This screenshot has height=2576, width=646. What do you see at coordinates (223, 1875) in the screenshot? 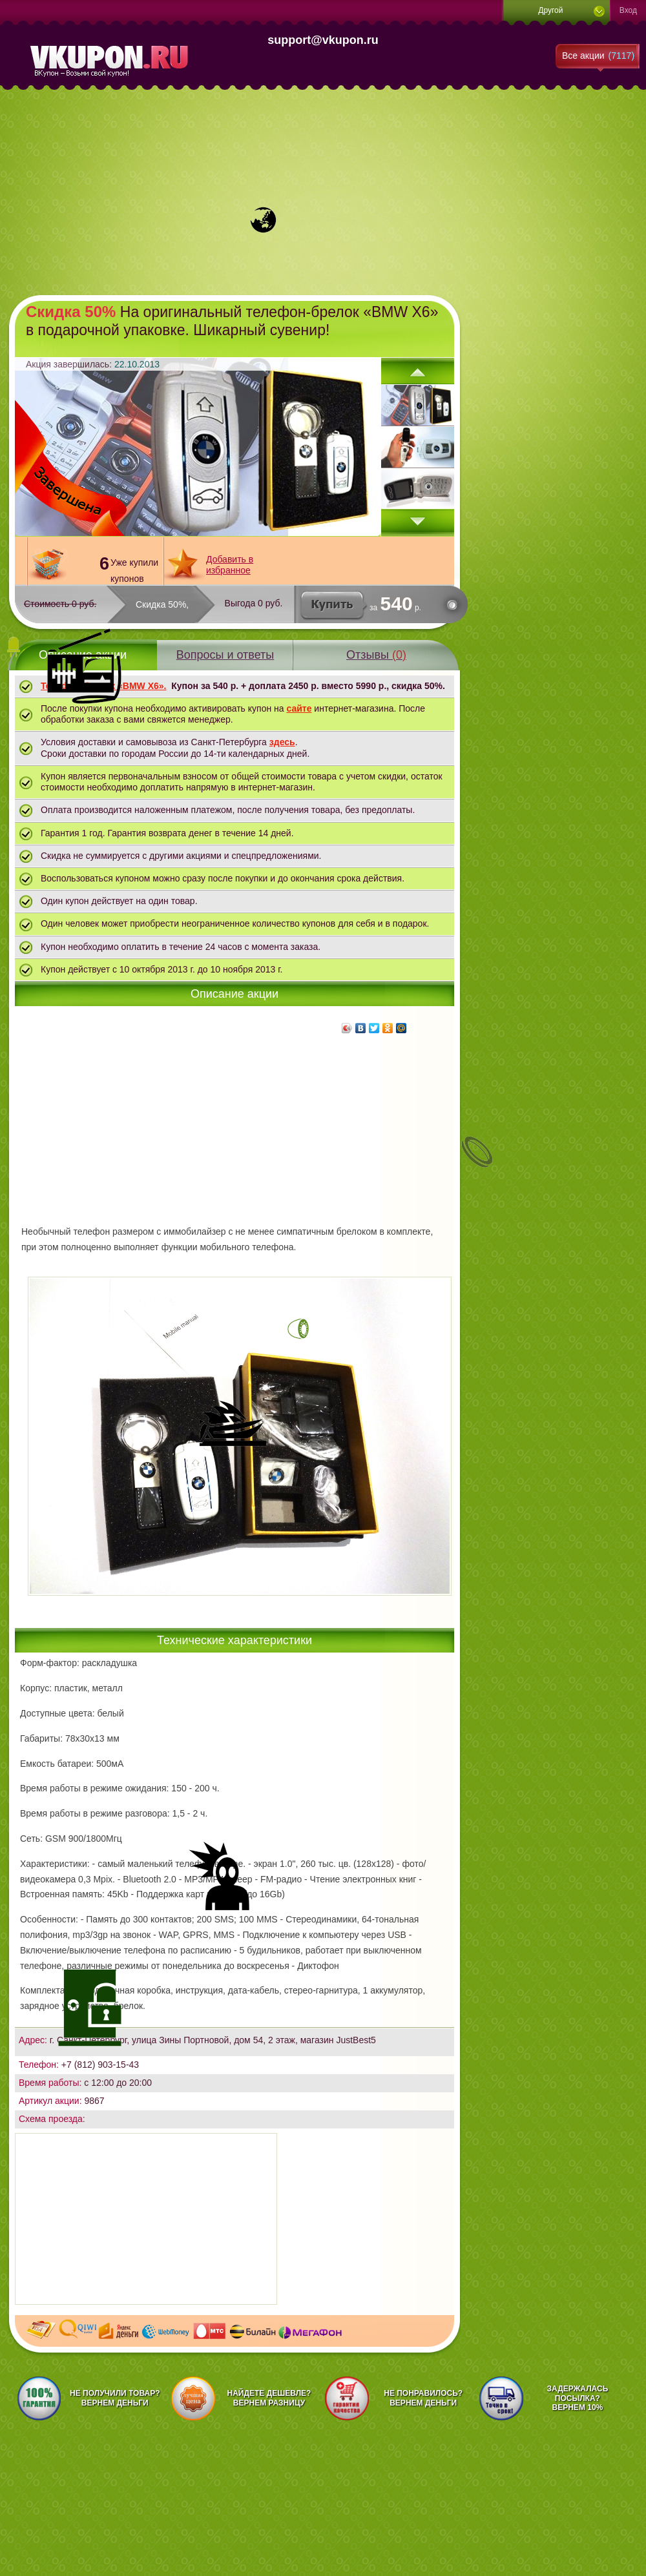
I see `indicates a surprised or shocked reaction` at bounding box center [223, 1875].